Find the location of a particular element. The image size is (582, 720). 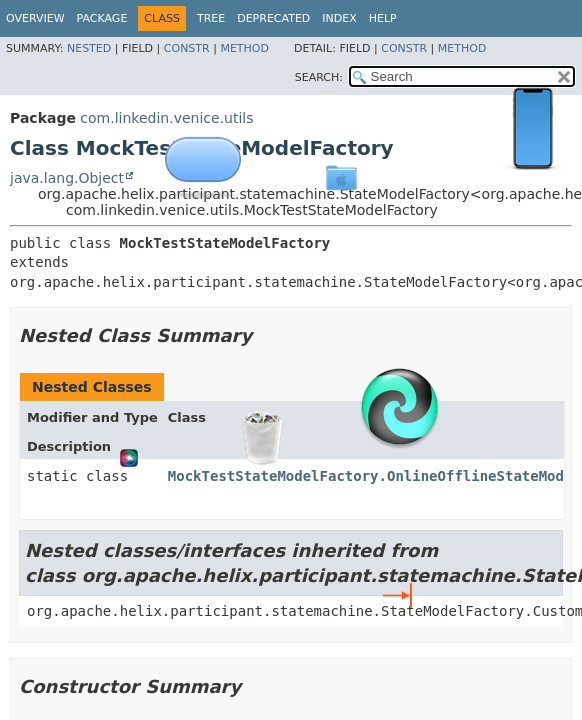

go to the last item or page is located at coordinates (397, 595).